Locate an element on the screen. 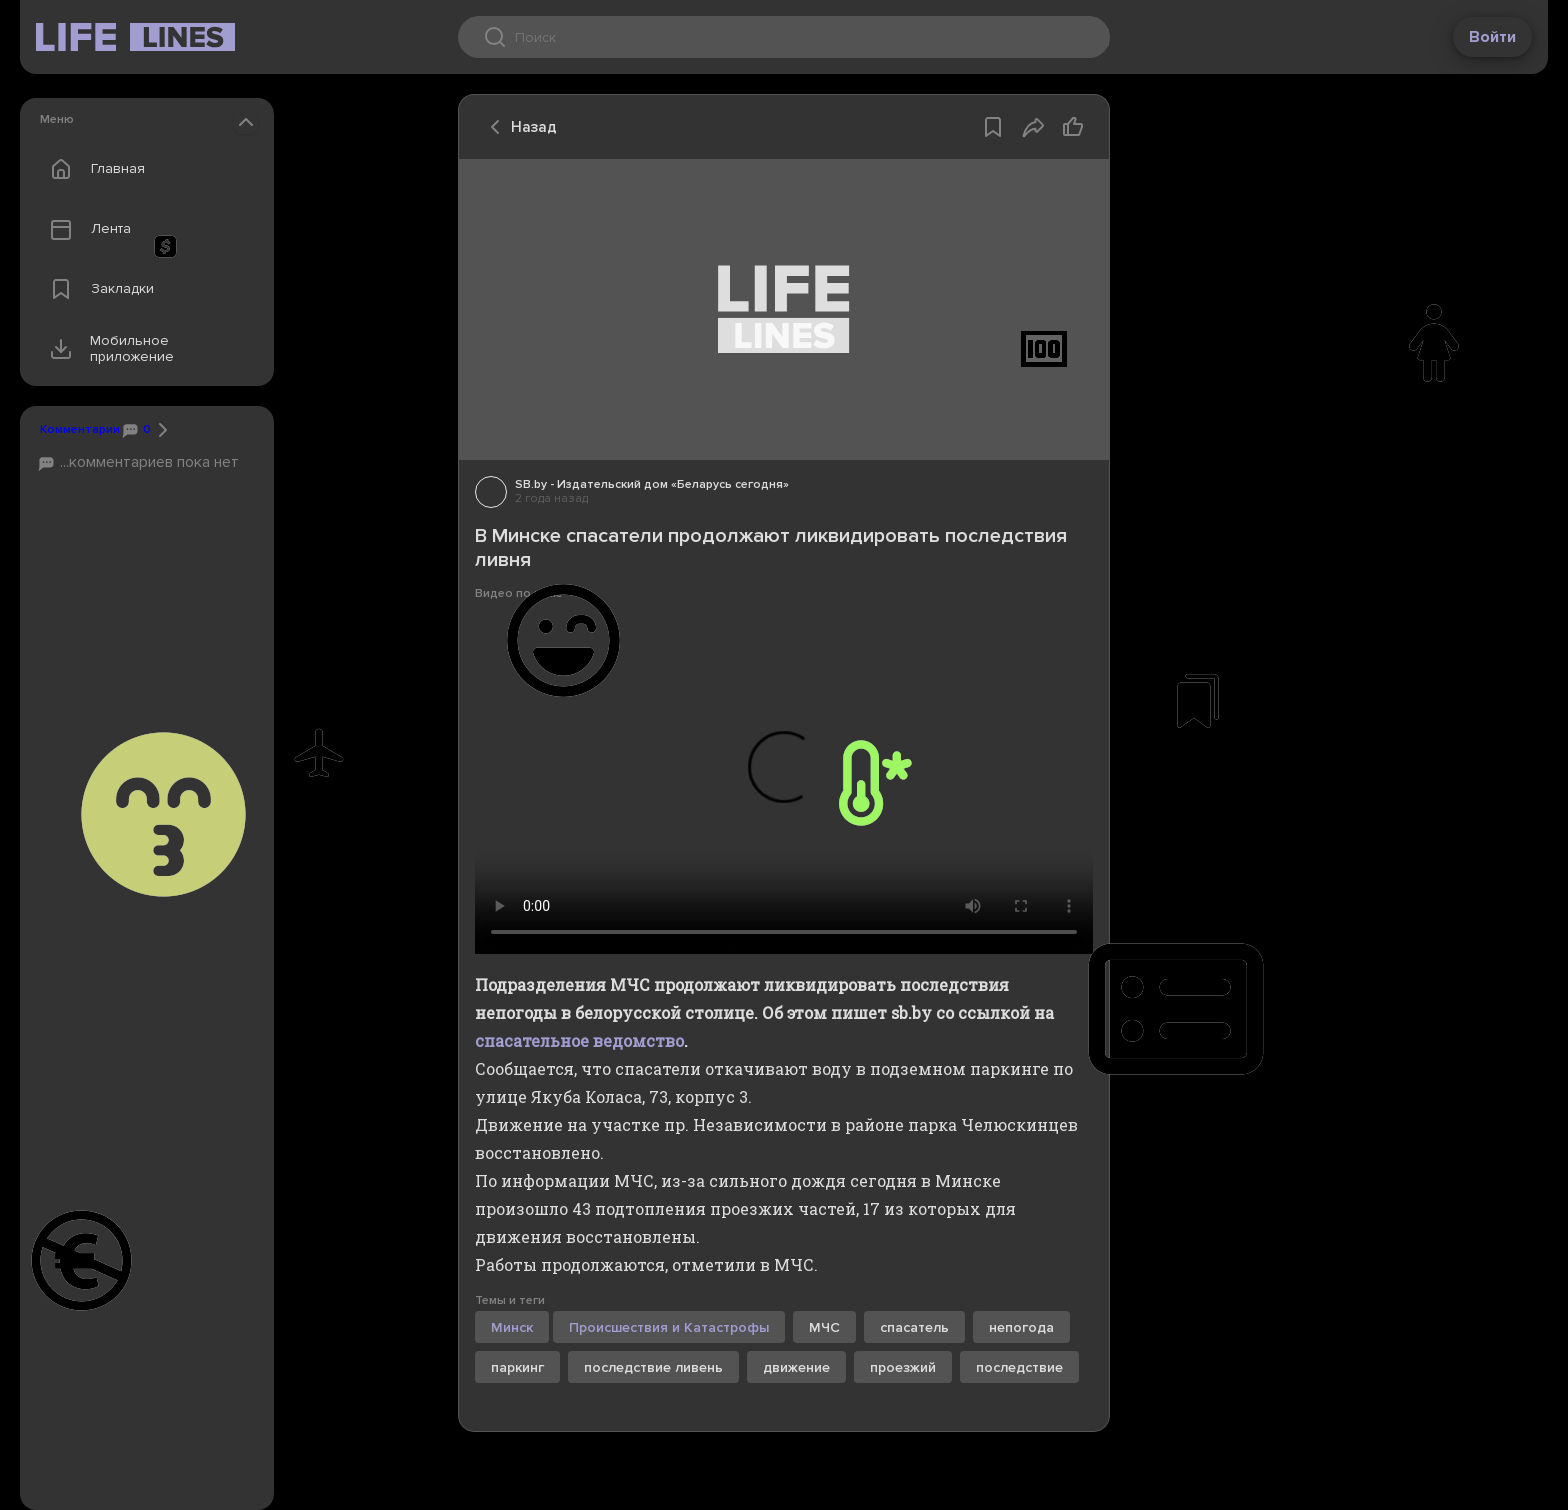  view list details or summary is located at coordinates (1176, 1009).